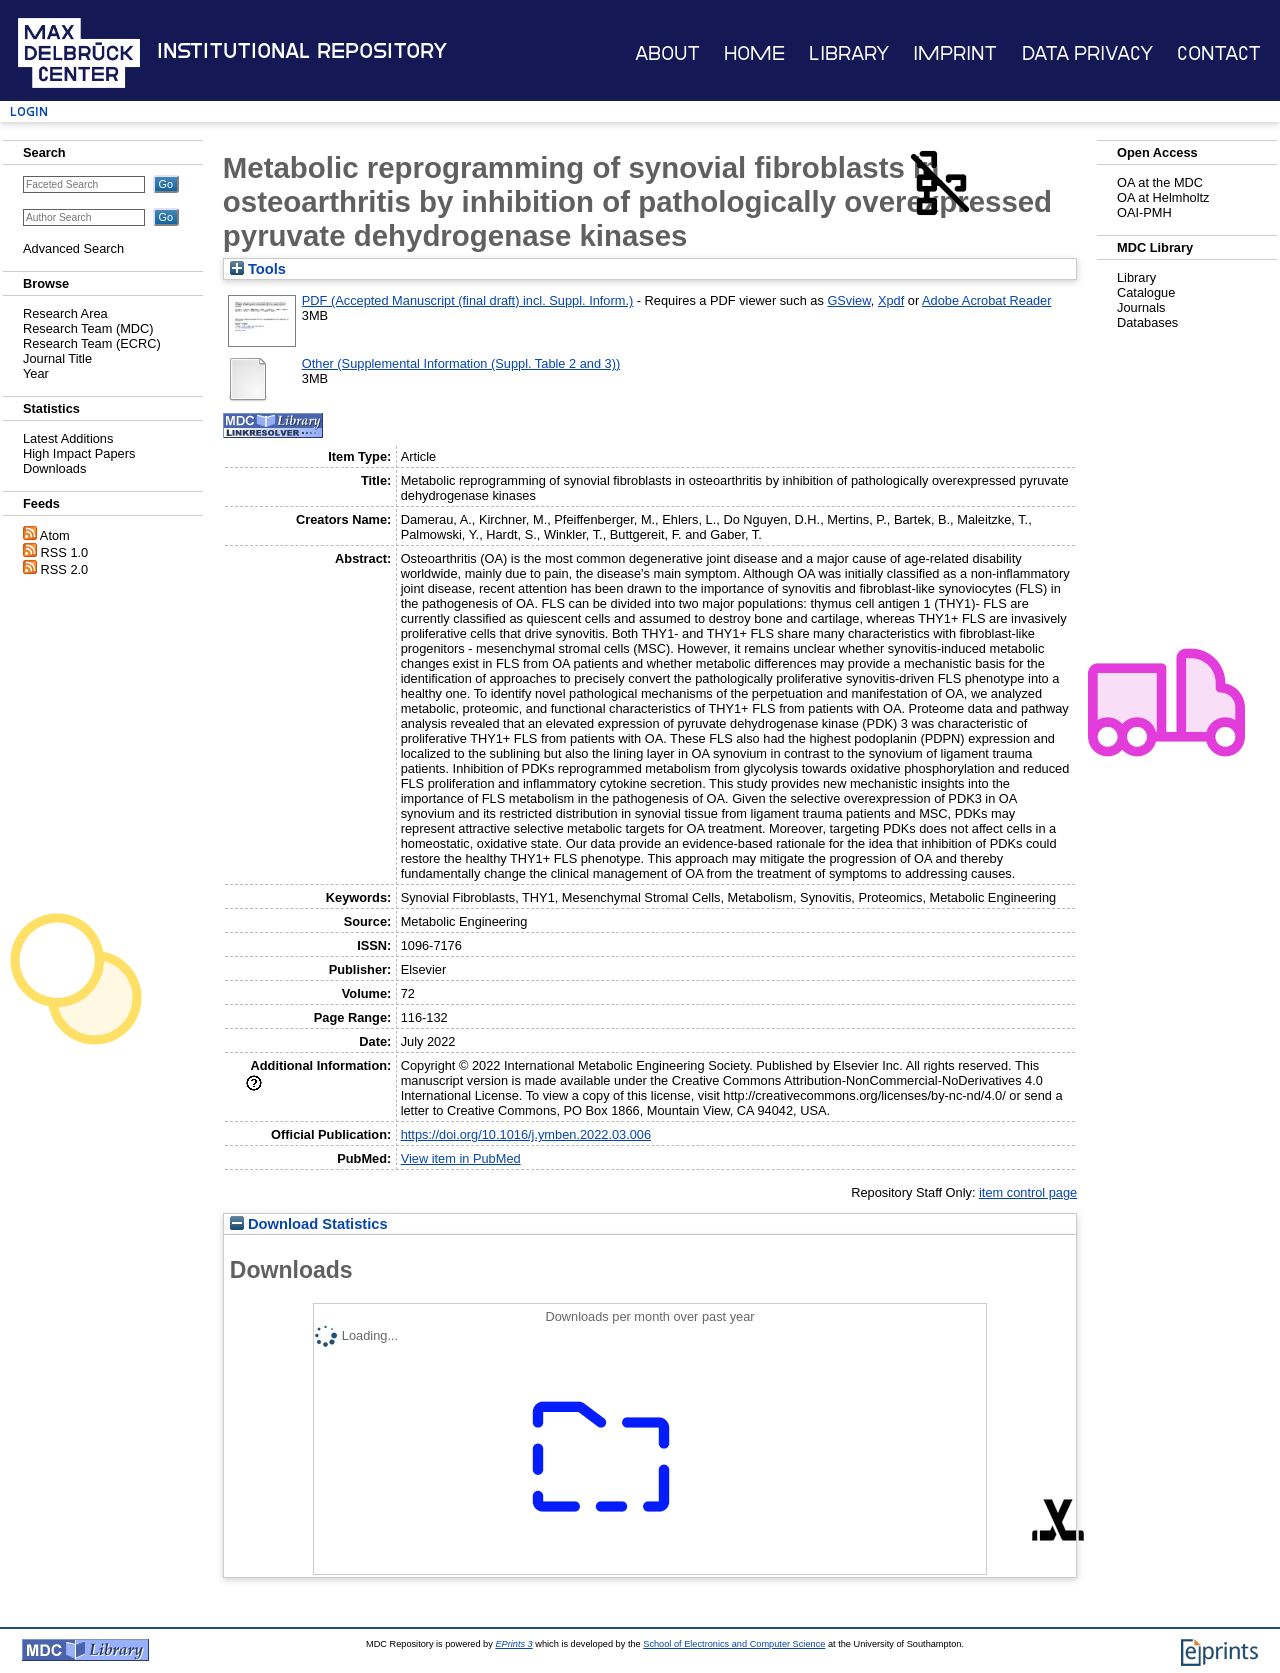 The image size is (1280, 1673). Describe the element at coordinates (601, 1454) in the screenshot. I see `create a new folder` at that location.